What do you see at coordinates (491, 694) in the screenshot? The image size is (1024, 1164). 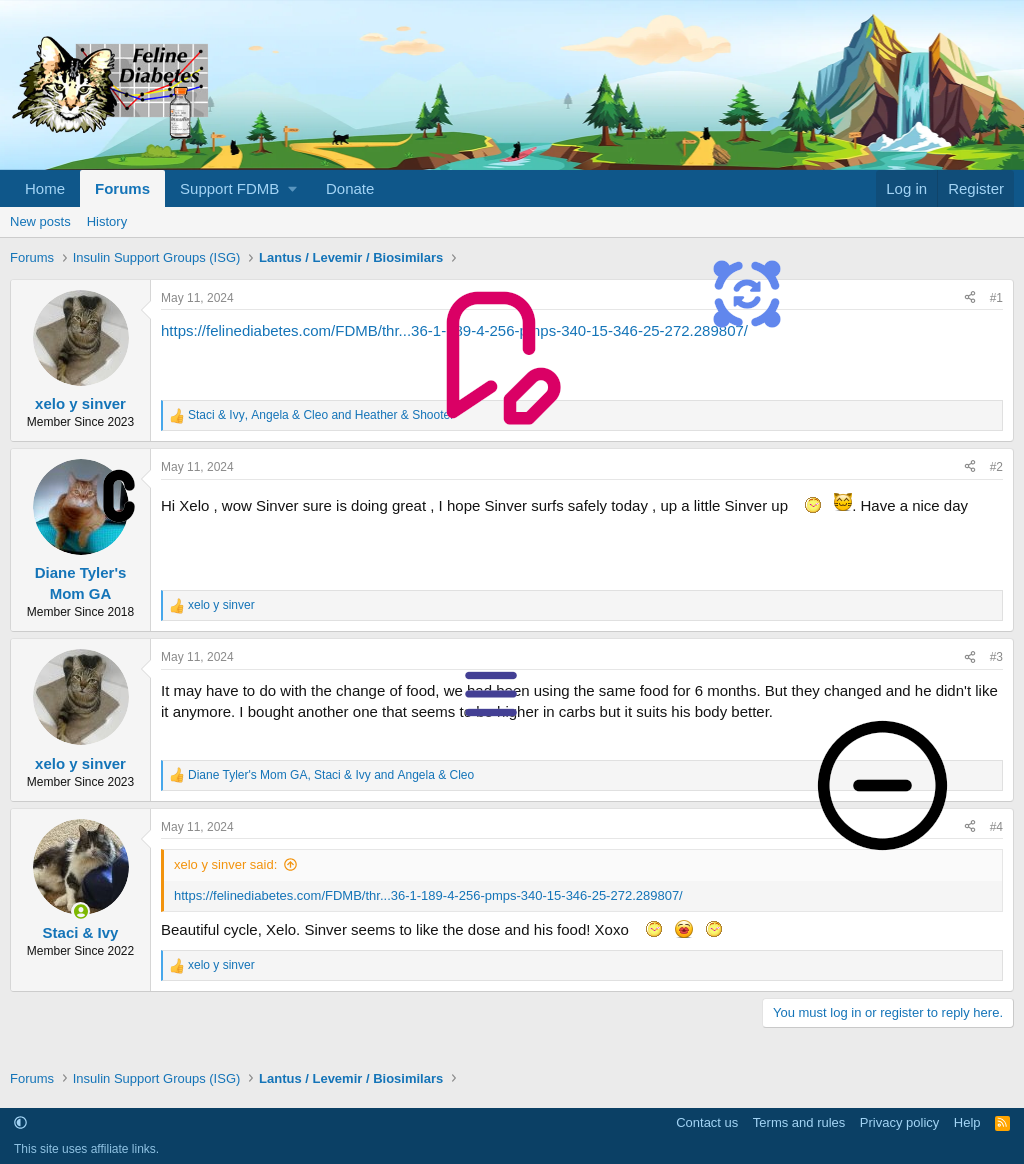 I see `open navigation menu` at bounding box center [491, 694].